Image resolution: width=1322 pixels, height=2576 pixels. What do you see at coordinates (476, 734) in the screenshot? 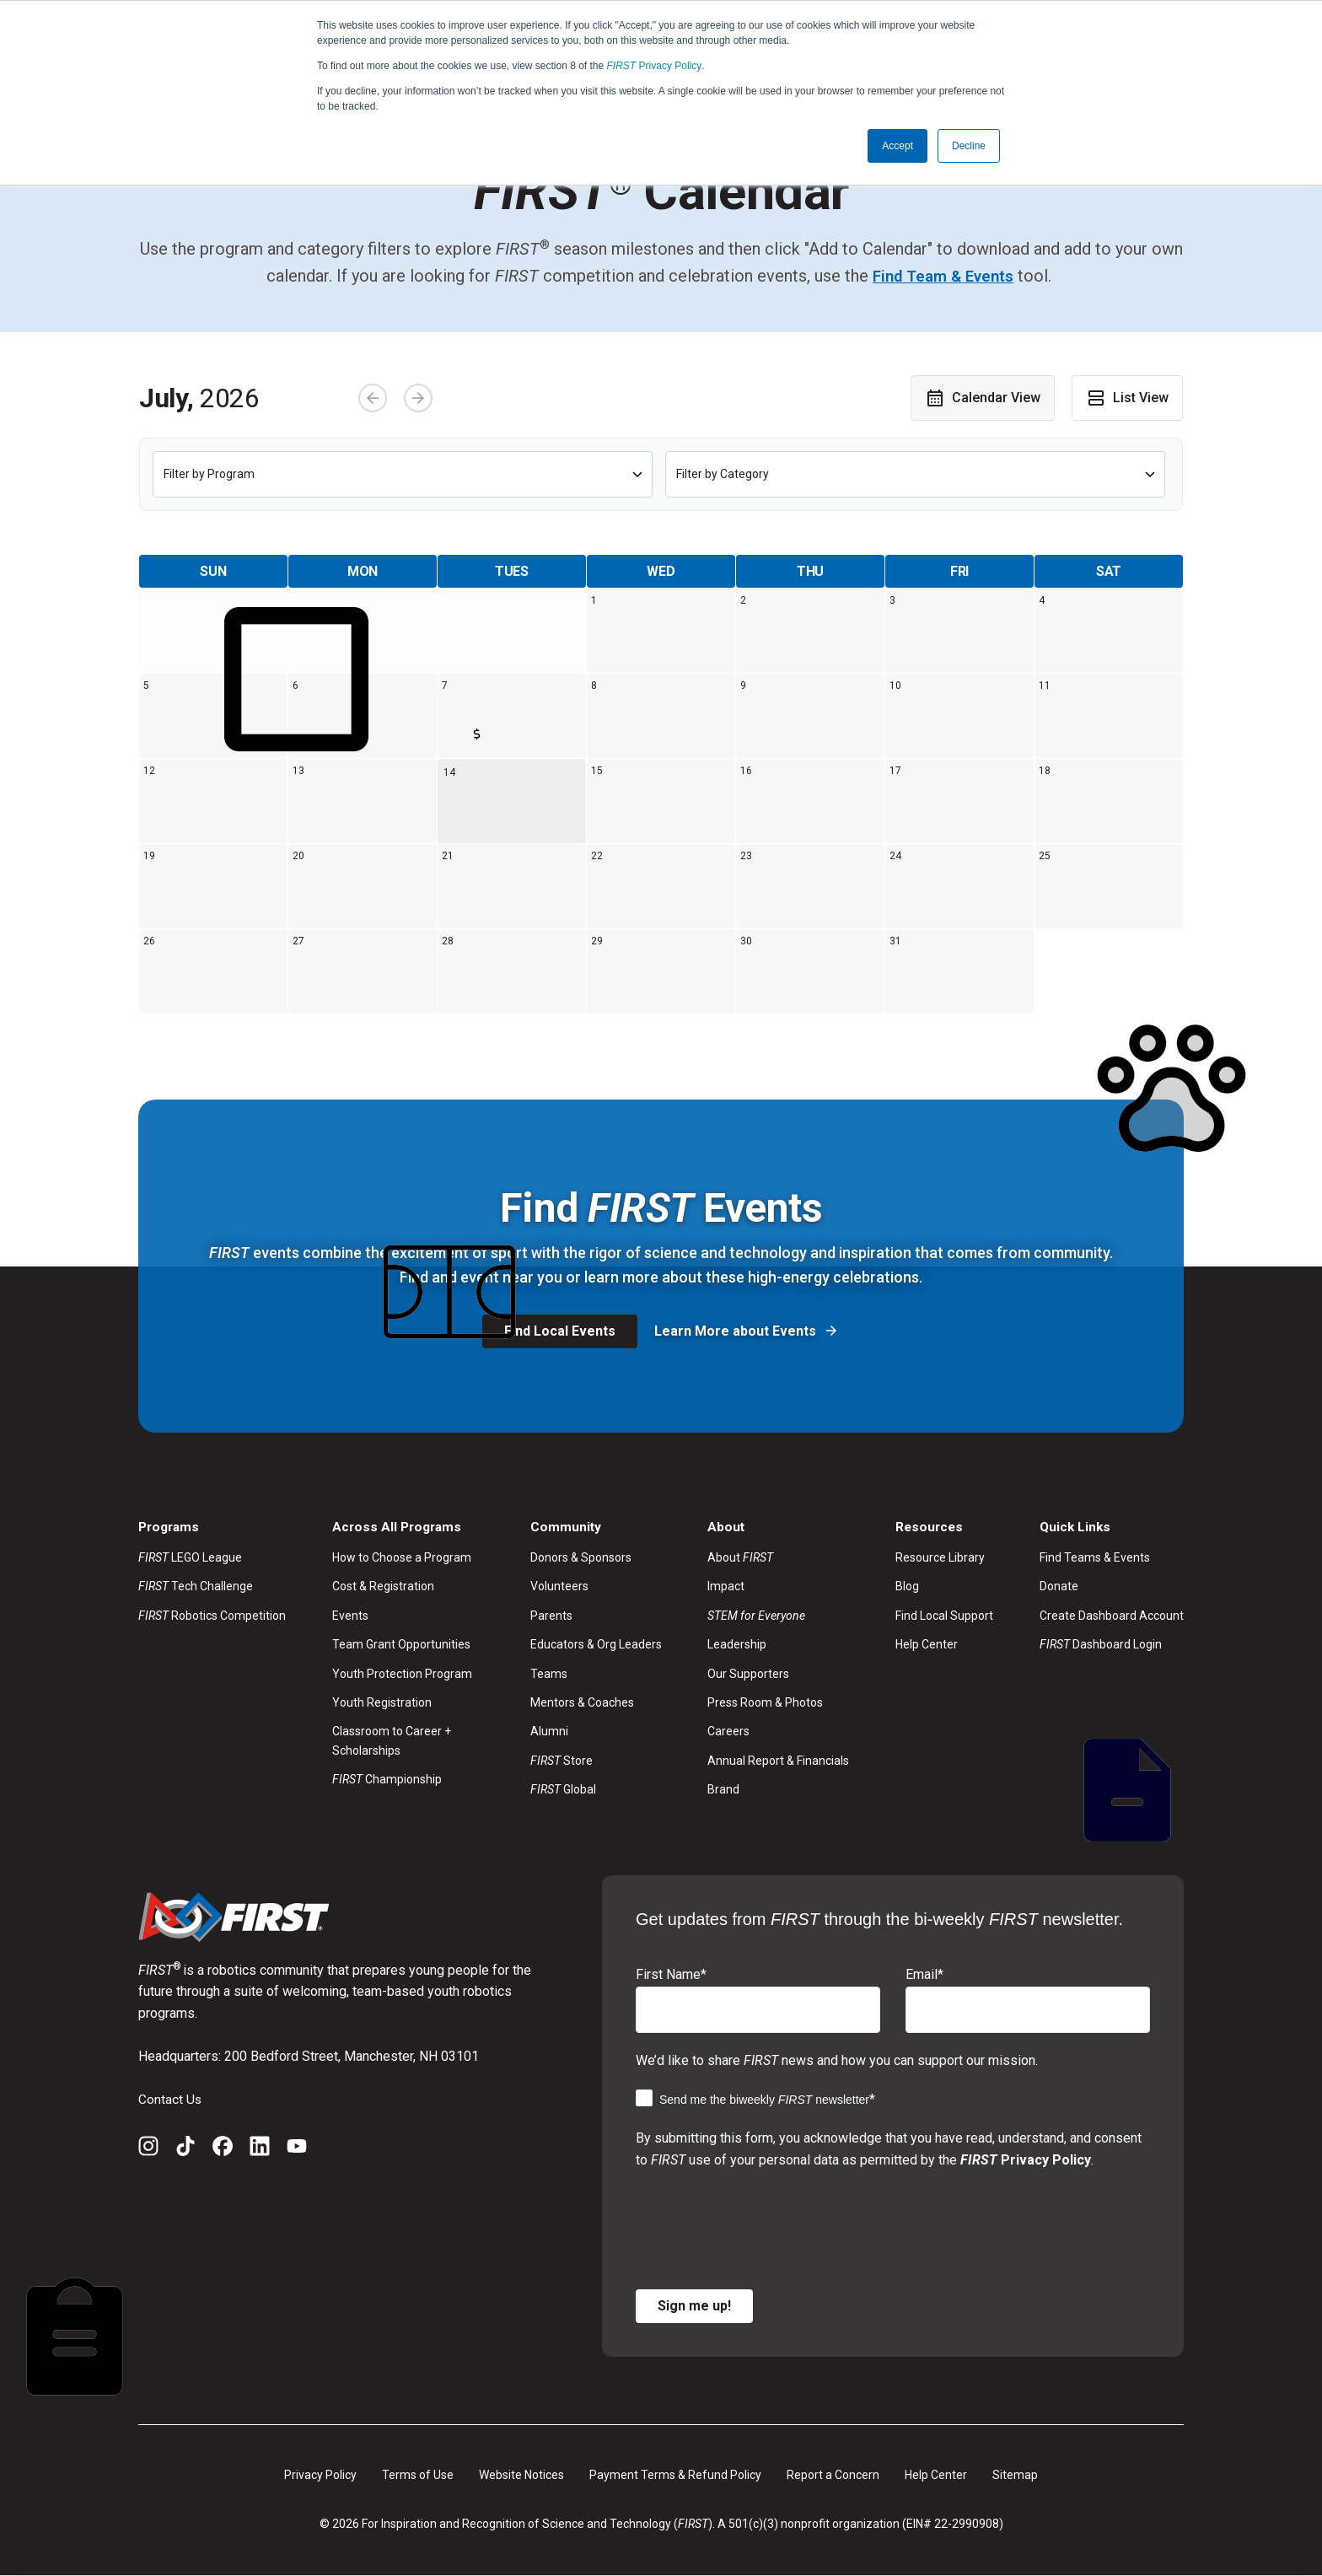
I see `view pricing or payment options` at bounding box center [476, 734].